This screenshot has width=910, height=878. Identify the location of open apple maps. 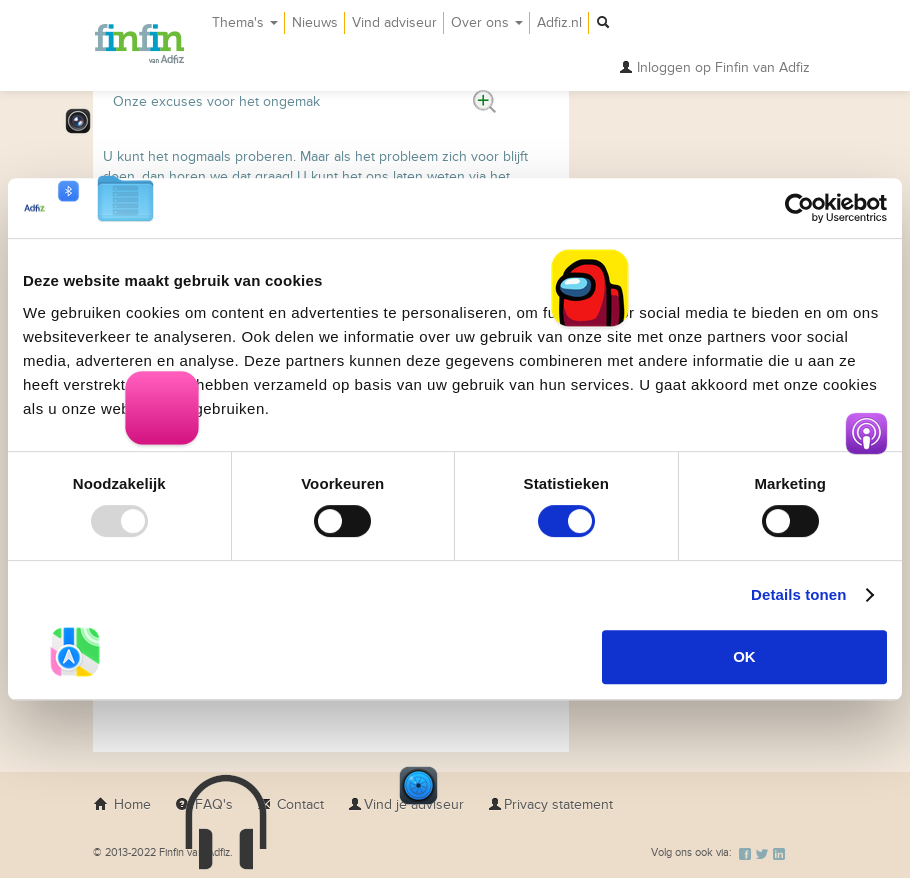
(75, 652).